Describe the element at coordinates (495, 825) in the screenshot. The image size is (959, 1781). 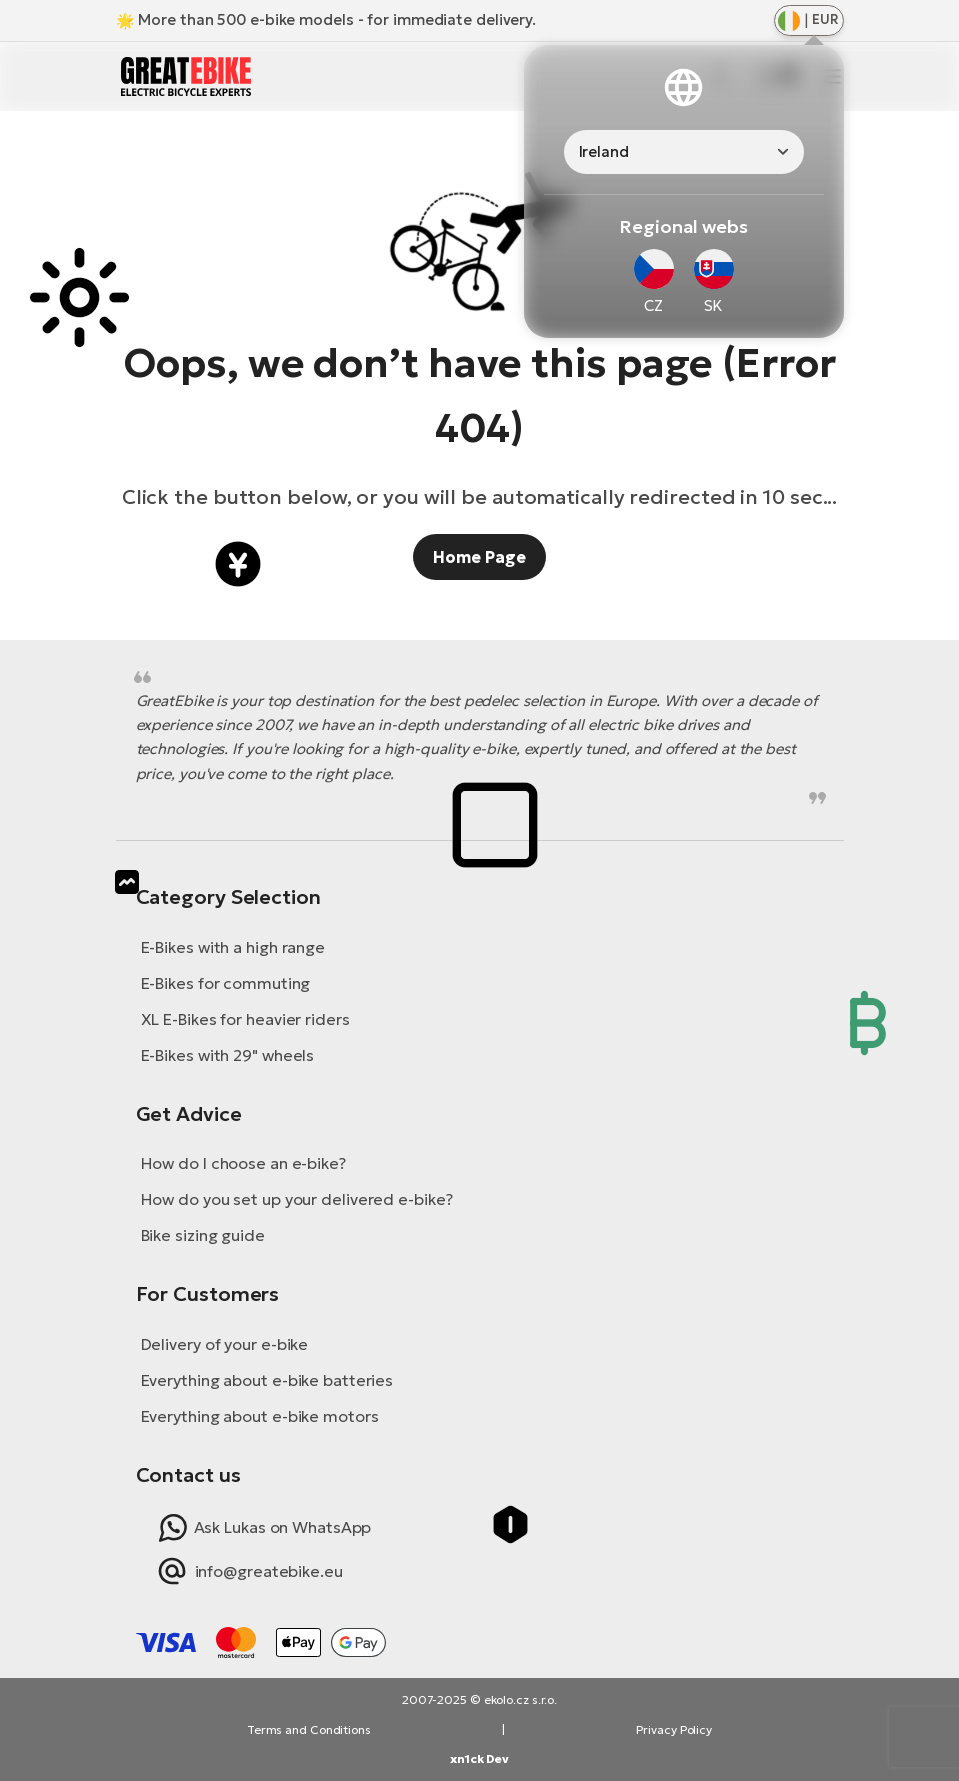
I see `define a selection area` at that location.